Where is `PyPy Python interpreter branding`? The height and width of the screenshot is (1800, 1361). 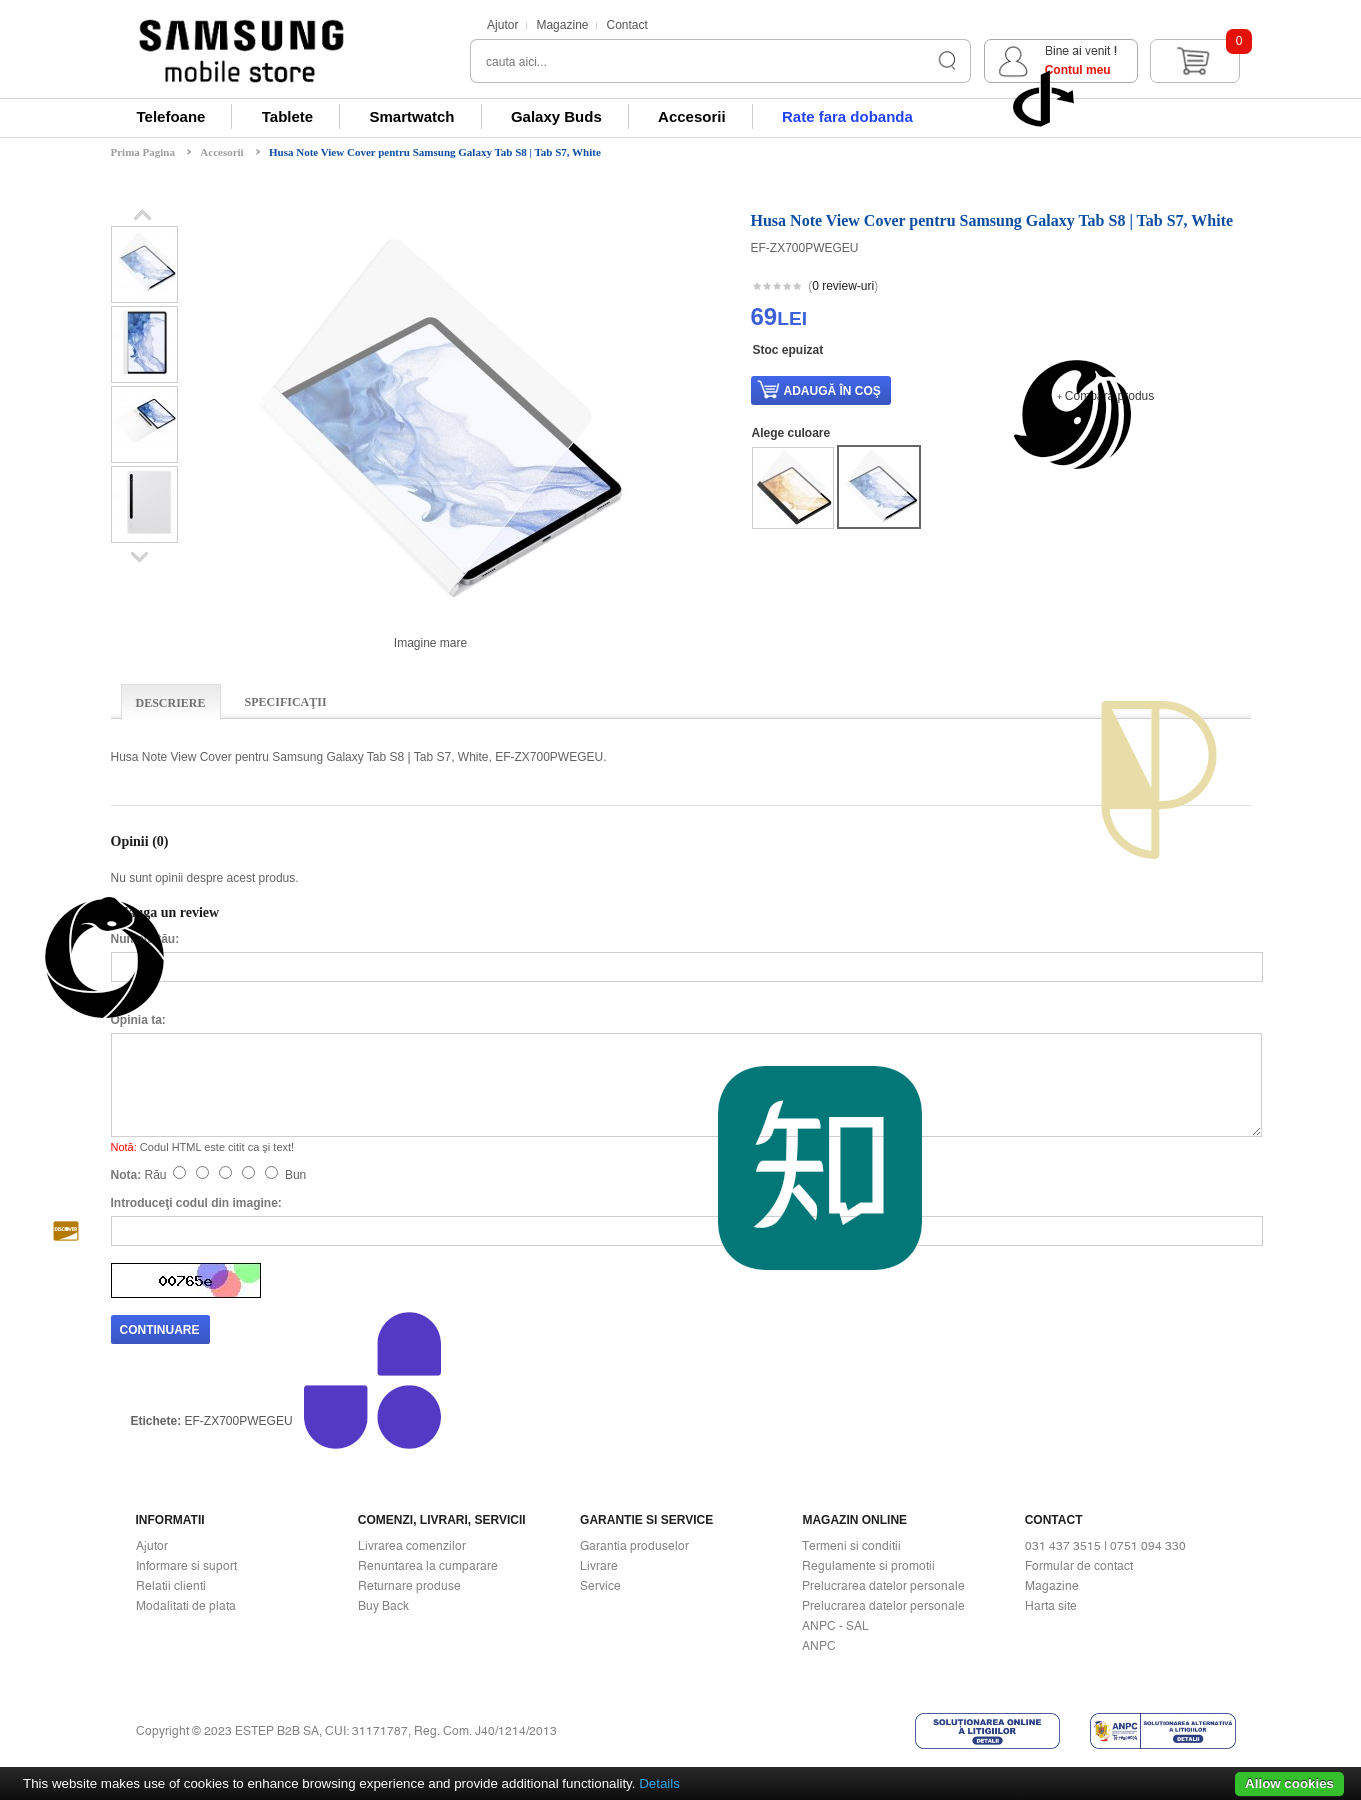 PyPy Python interpreter branding is located at coordinates (104, 957).